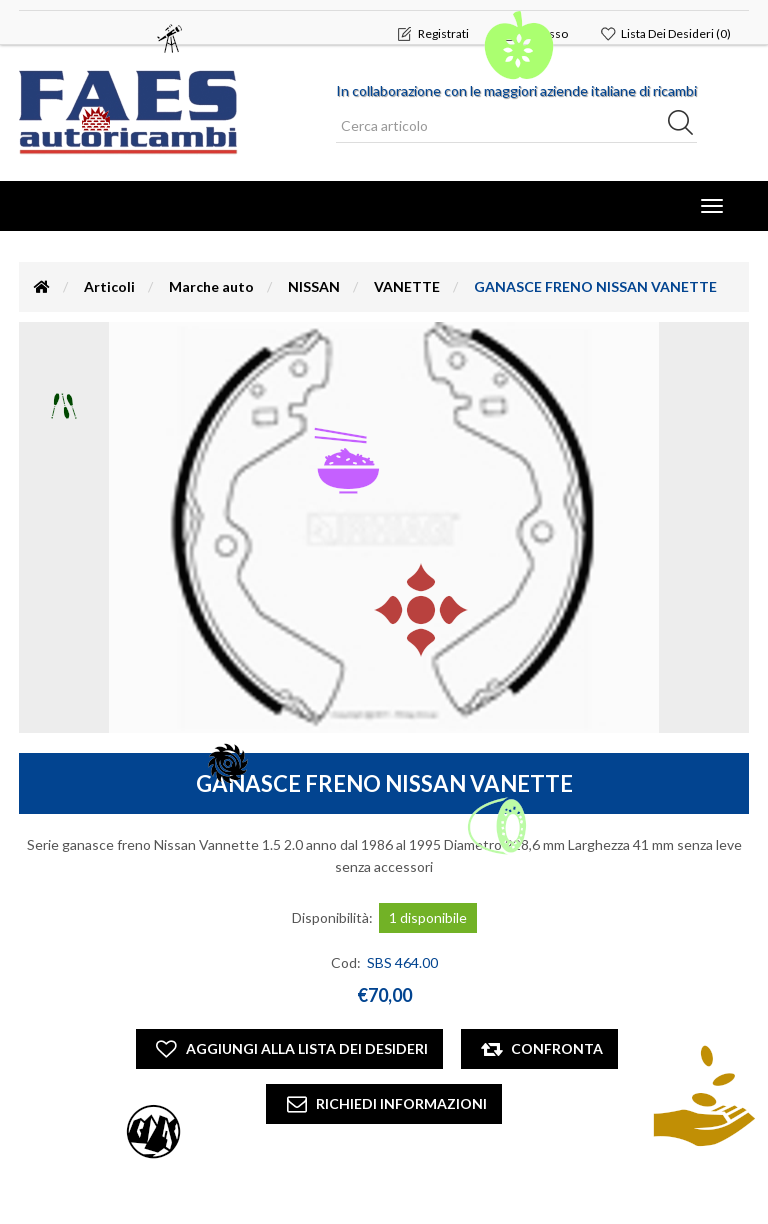 This screenshot has width=768, height=1224. Describe the element at coordinates (169, 38) in the screenshot. I see `explore or discover new content` at that location.